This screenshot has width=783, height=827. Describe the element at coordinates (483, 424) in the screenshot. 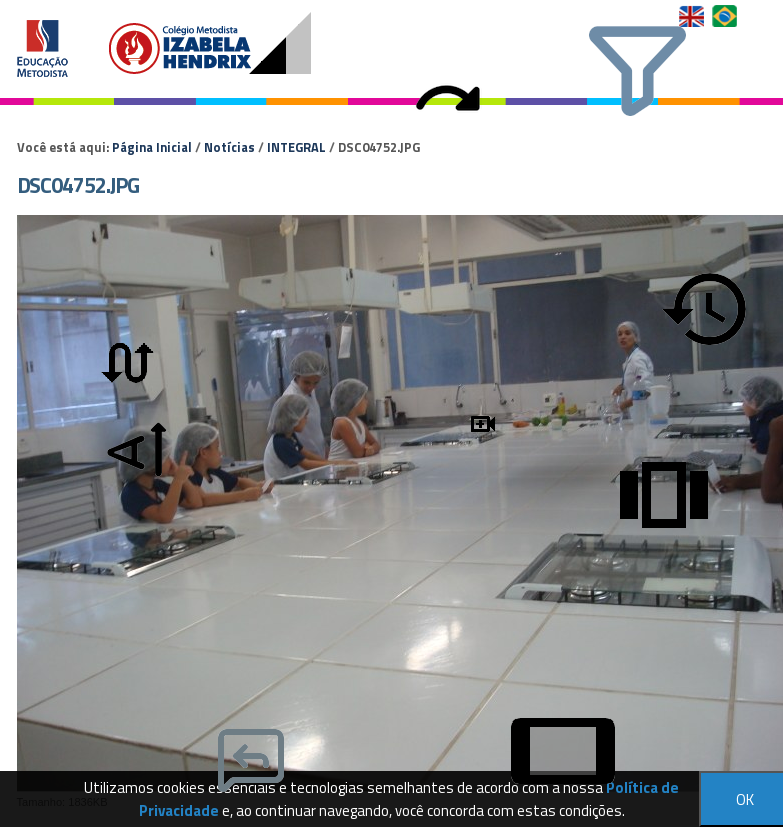

I see `start a new video call` at that location.